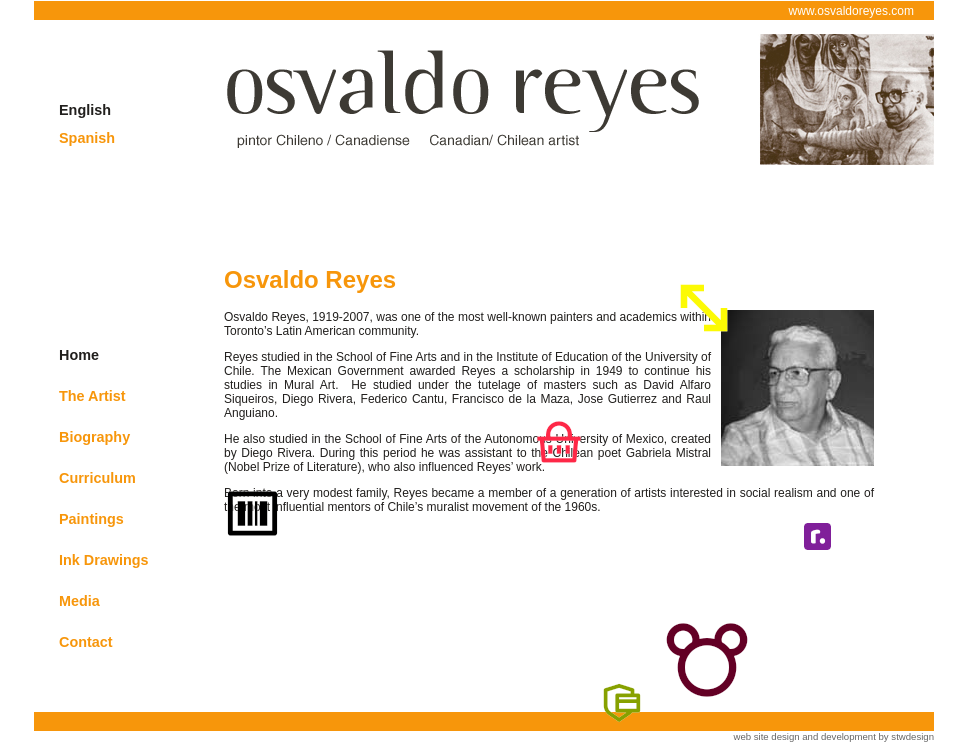 The image size is (968, 742). What do you see at coordinates (817, 536) in the screenshot?
I see `open roadmap.sh website or app` at bounding box center [817, 536].